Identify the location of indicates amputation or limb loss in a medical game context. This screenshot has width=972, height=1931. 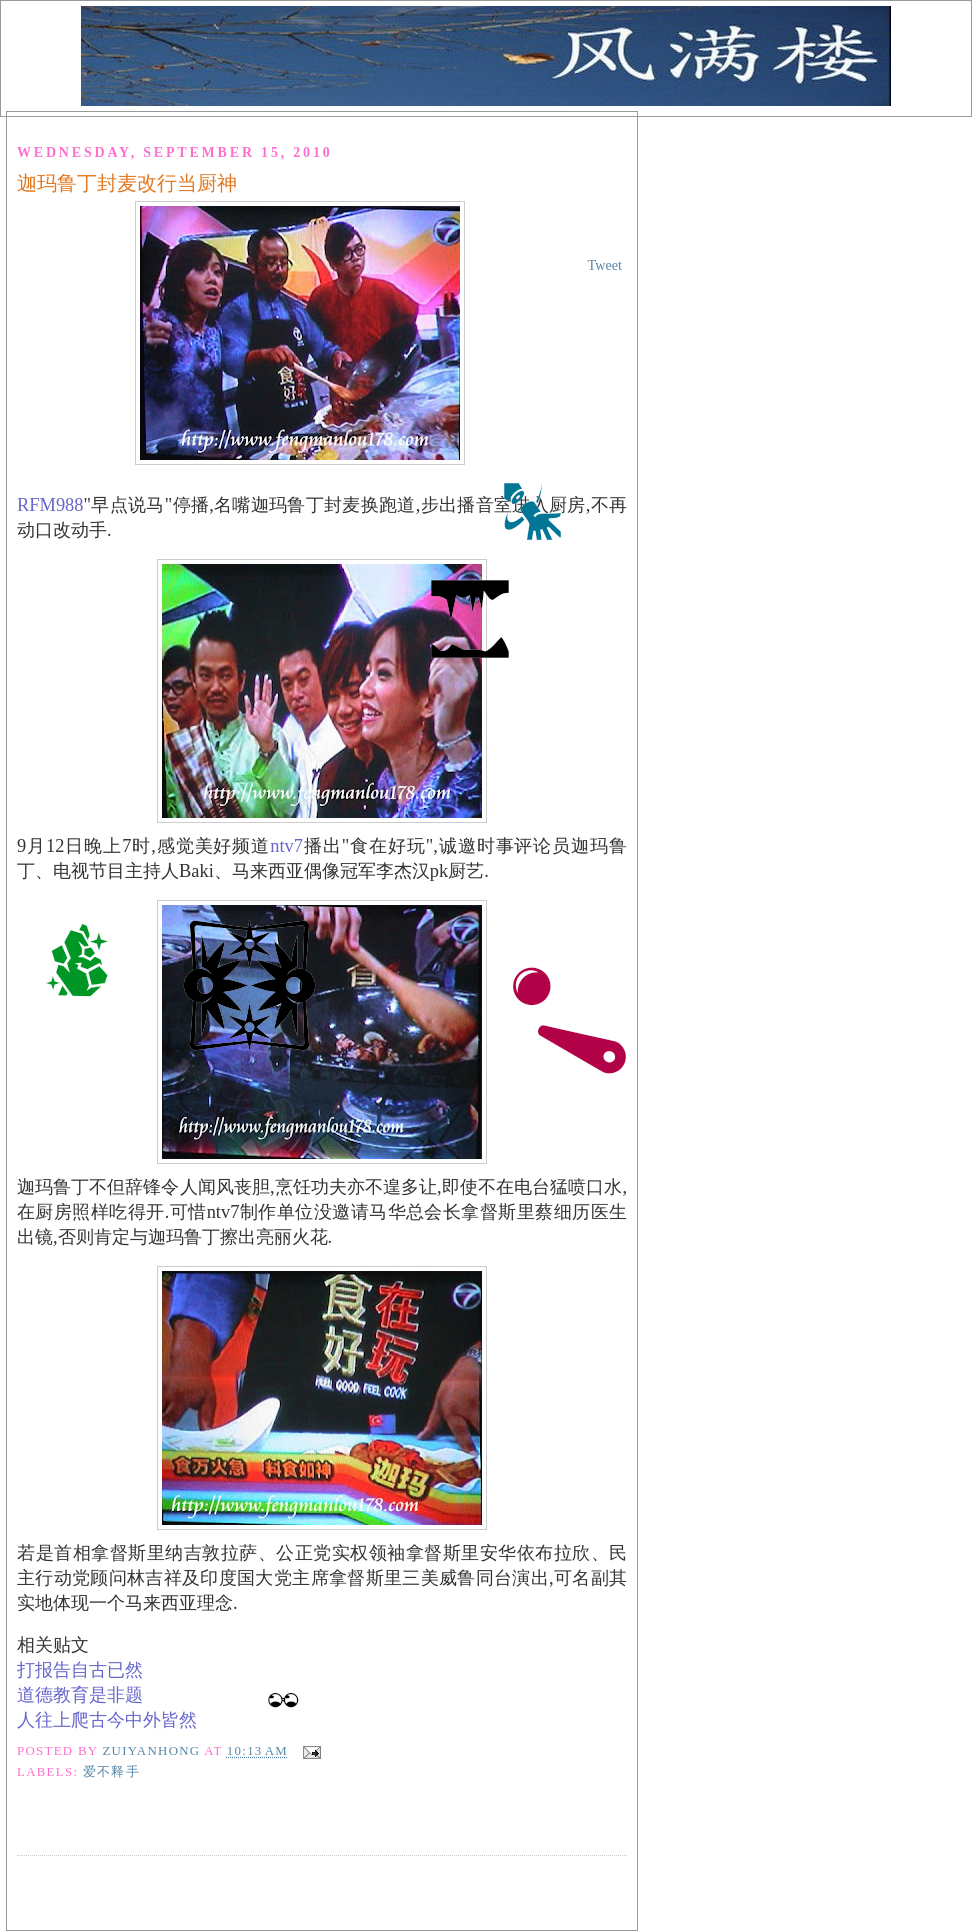
(532, 511).